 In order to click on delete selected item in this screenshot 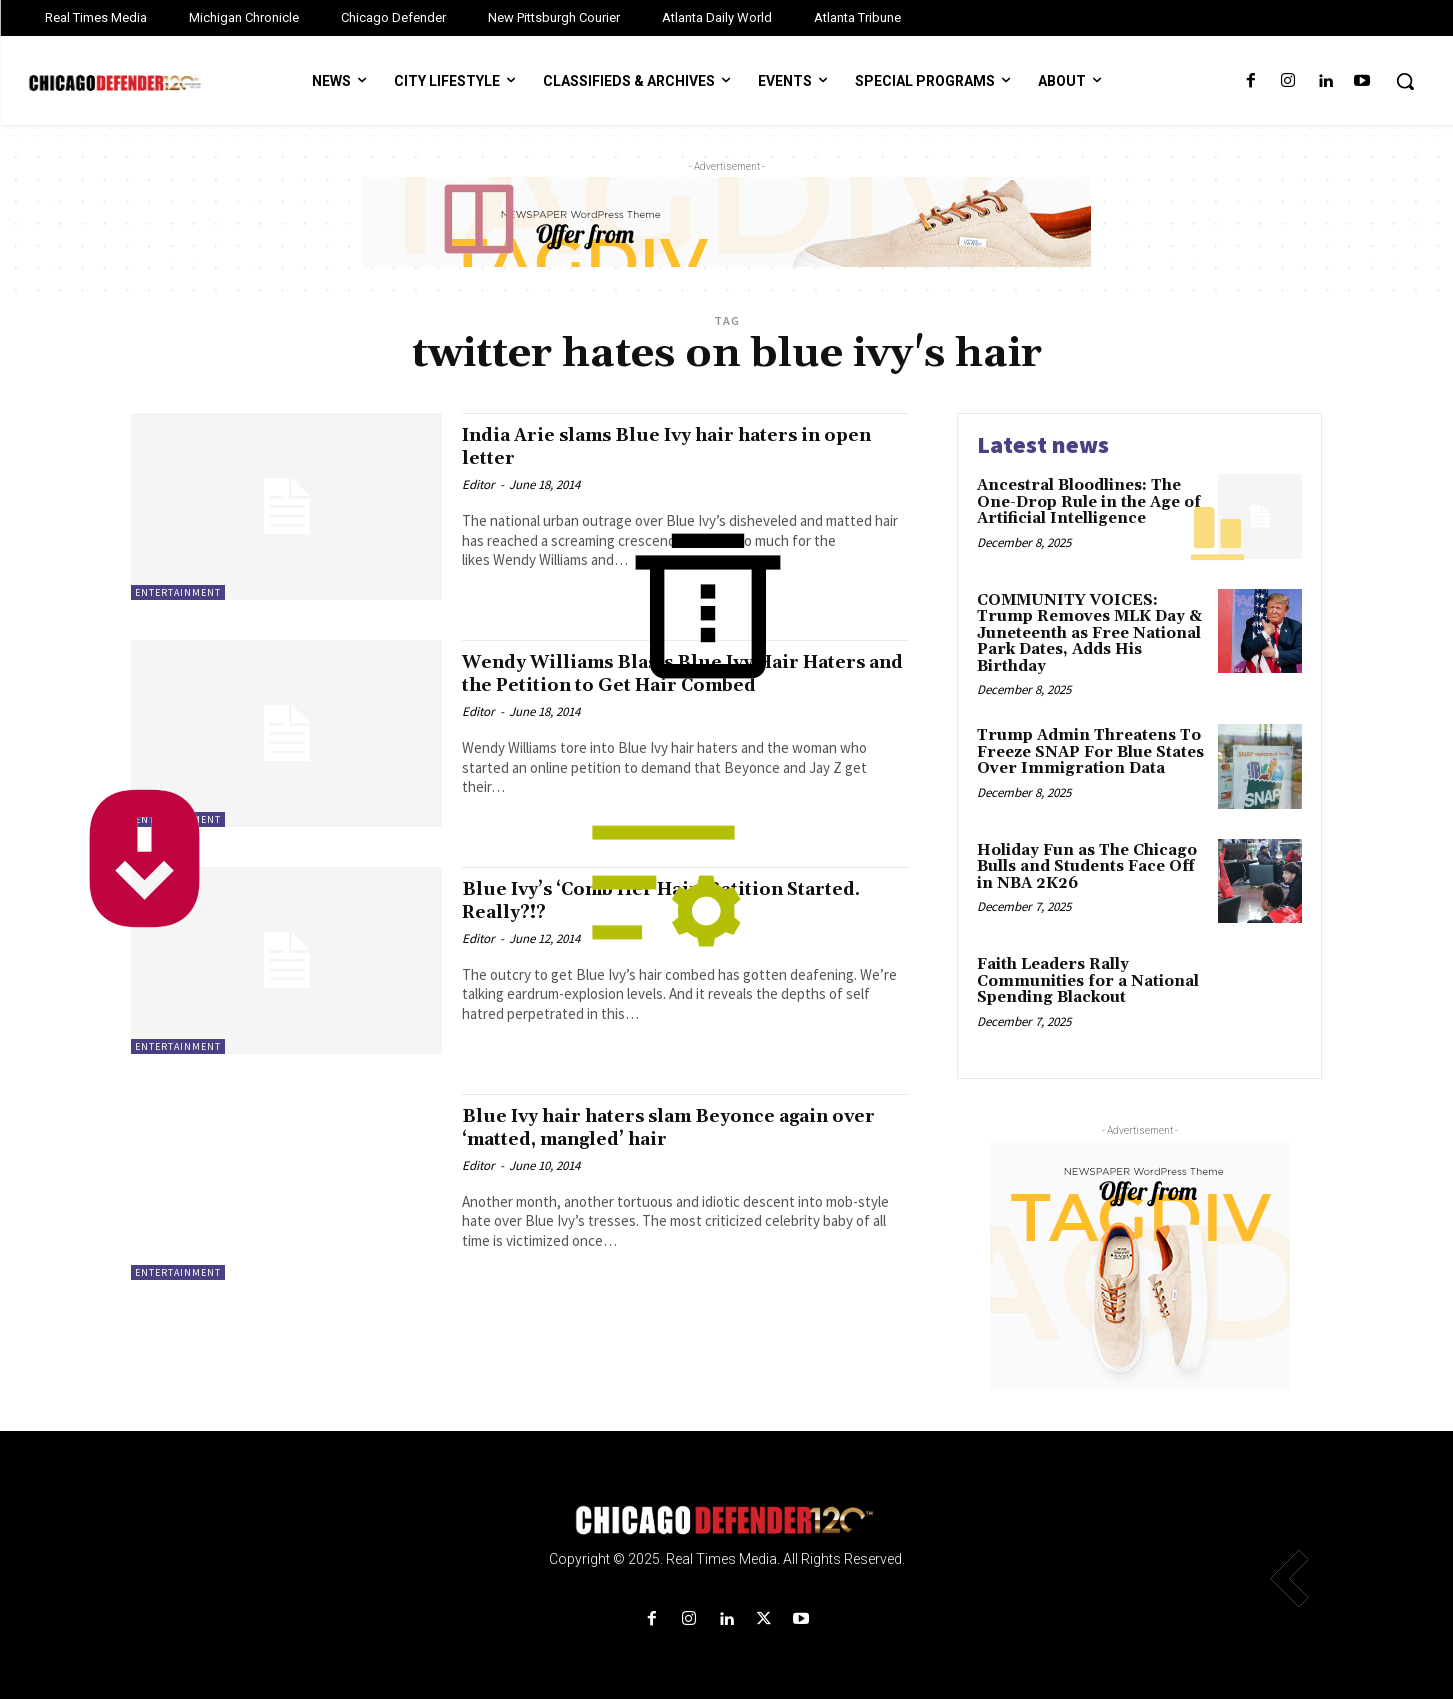, I will do `click(708, 606)`.